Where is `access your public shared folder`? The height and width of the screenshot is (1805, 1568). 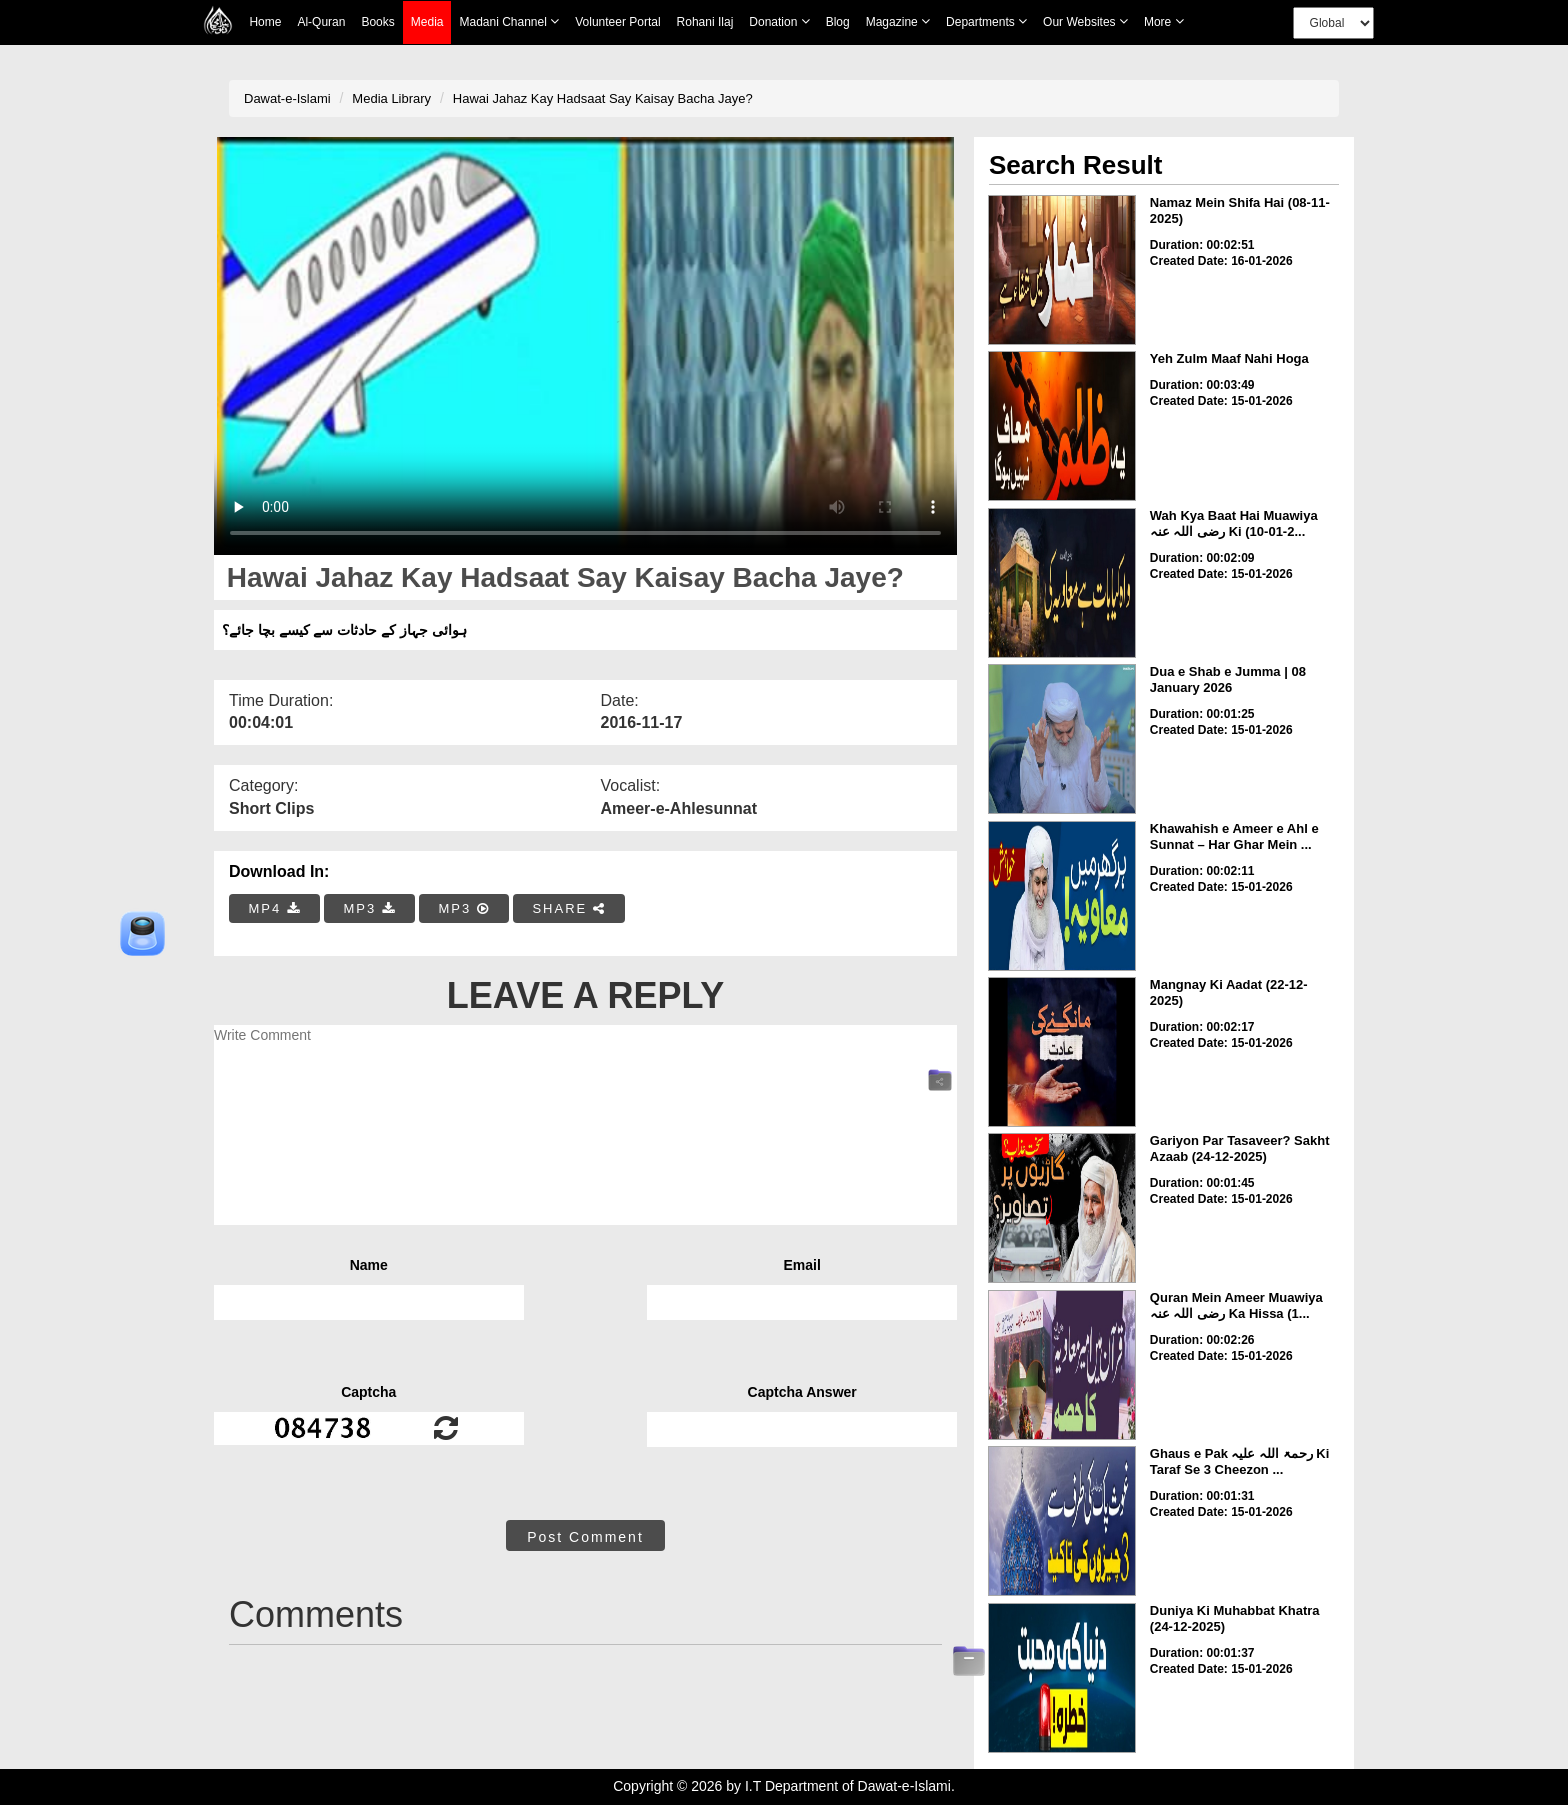
access your public shared folder is located at coordinates (940, 1080).